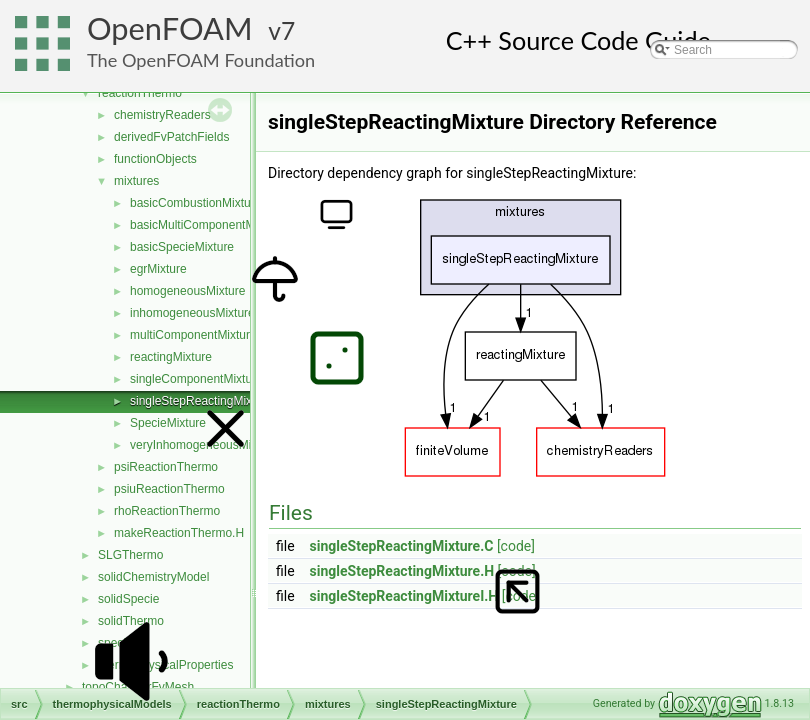  I want to click on access tv or display settings, so click(336, 214).